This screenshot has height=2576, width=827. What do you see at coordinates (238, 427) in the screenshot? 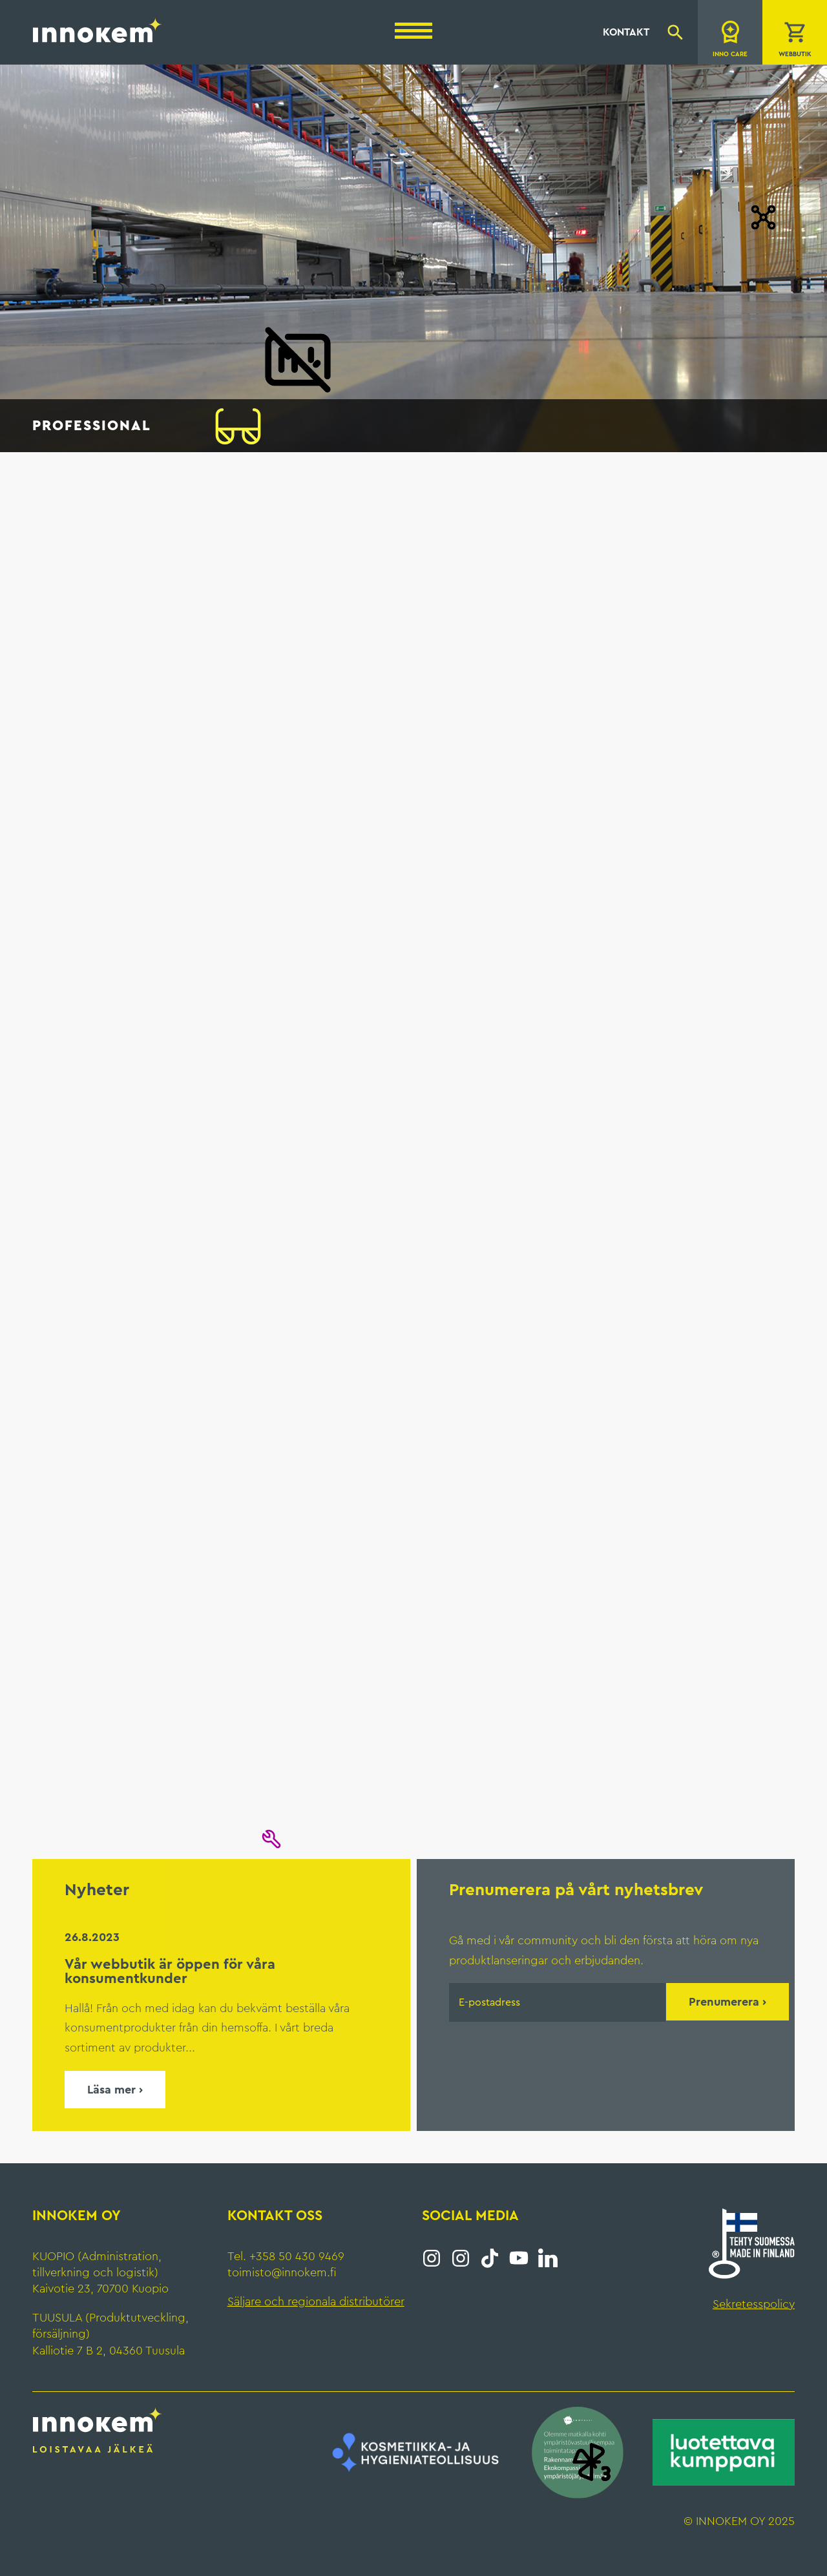
I see `toggle sunglasses or eyewear filter` at bounding box center [238, 427].